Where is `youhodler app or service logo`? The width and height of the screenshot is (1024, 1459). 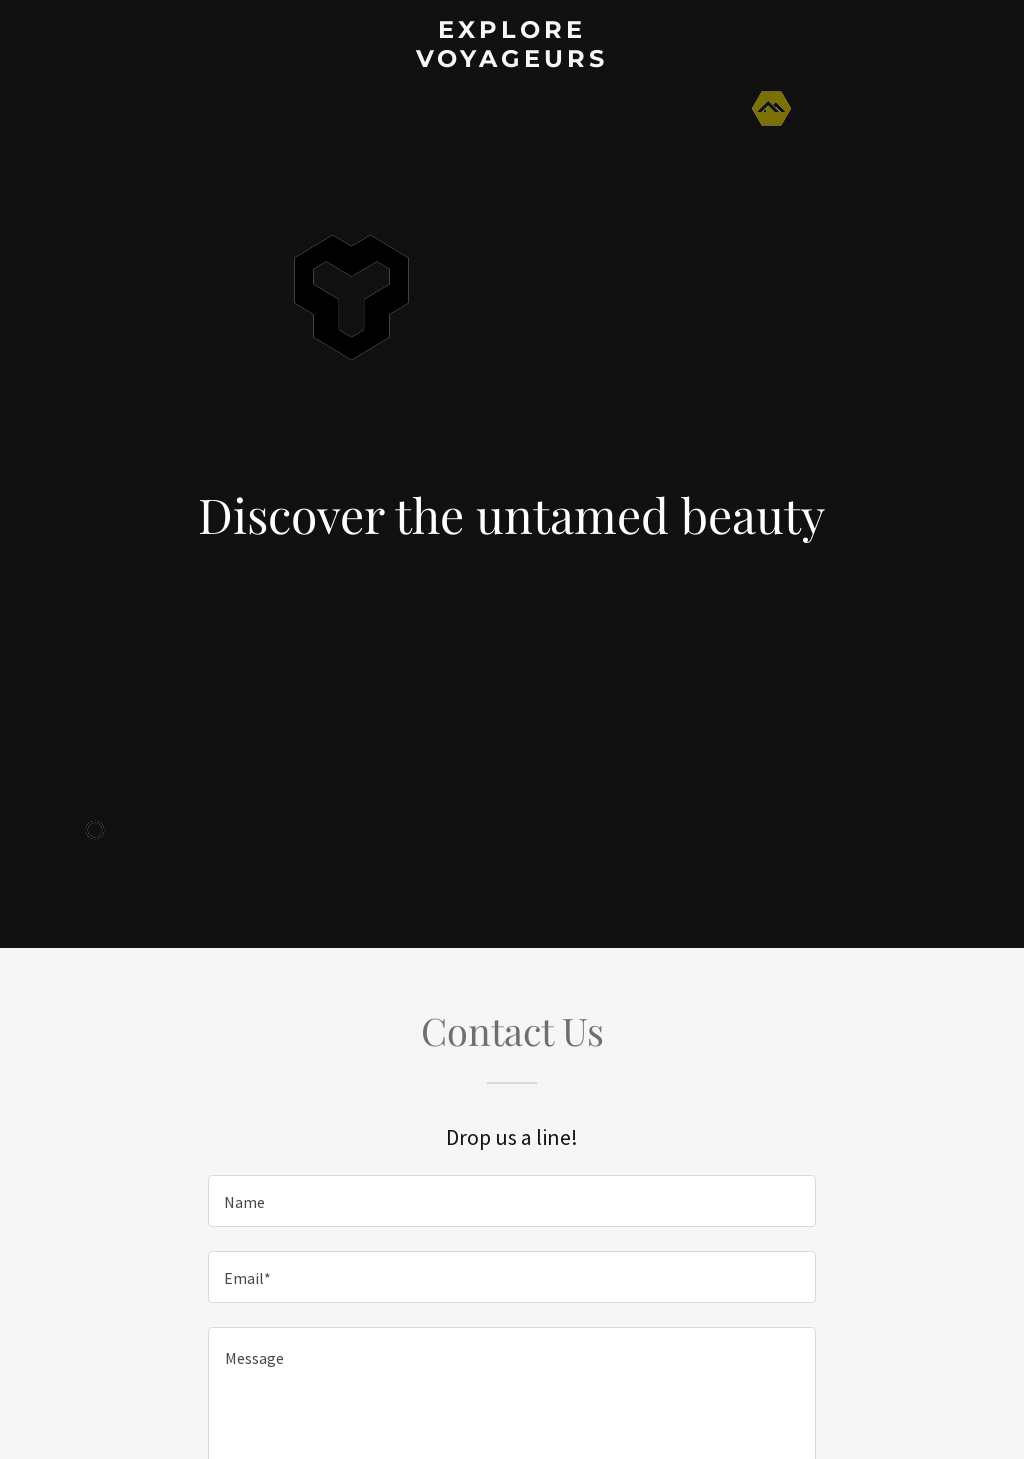 youhodler app or service logo is located at coordinates (351, 297).